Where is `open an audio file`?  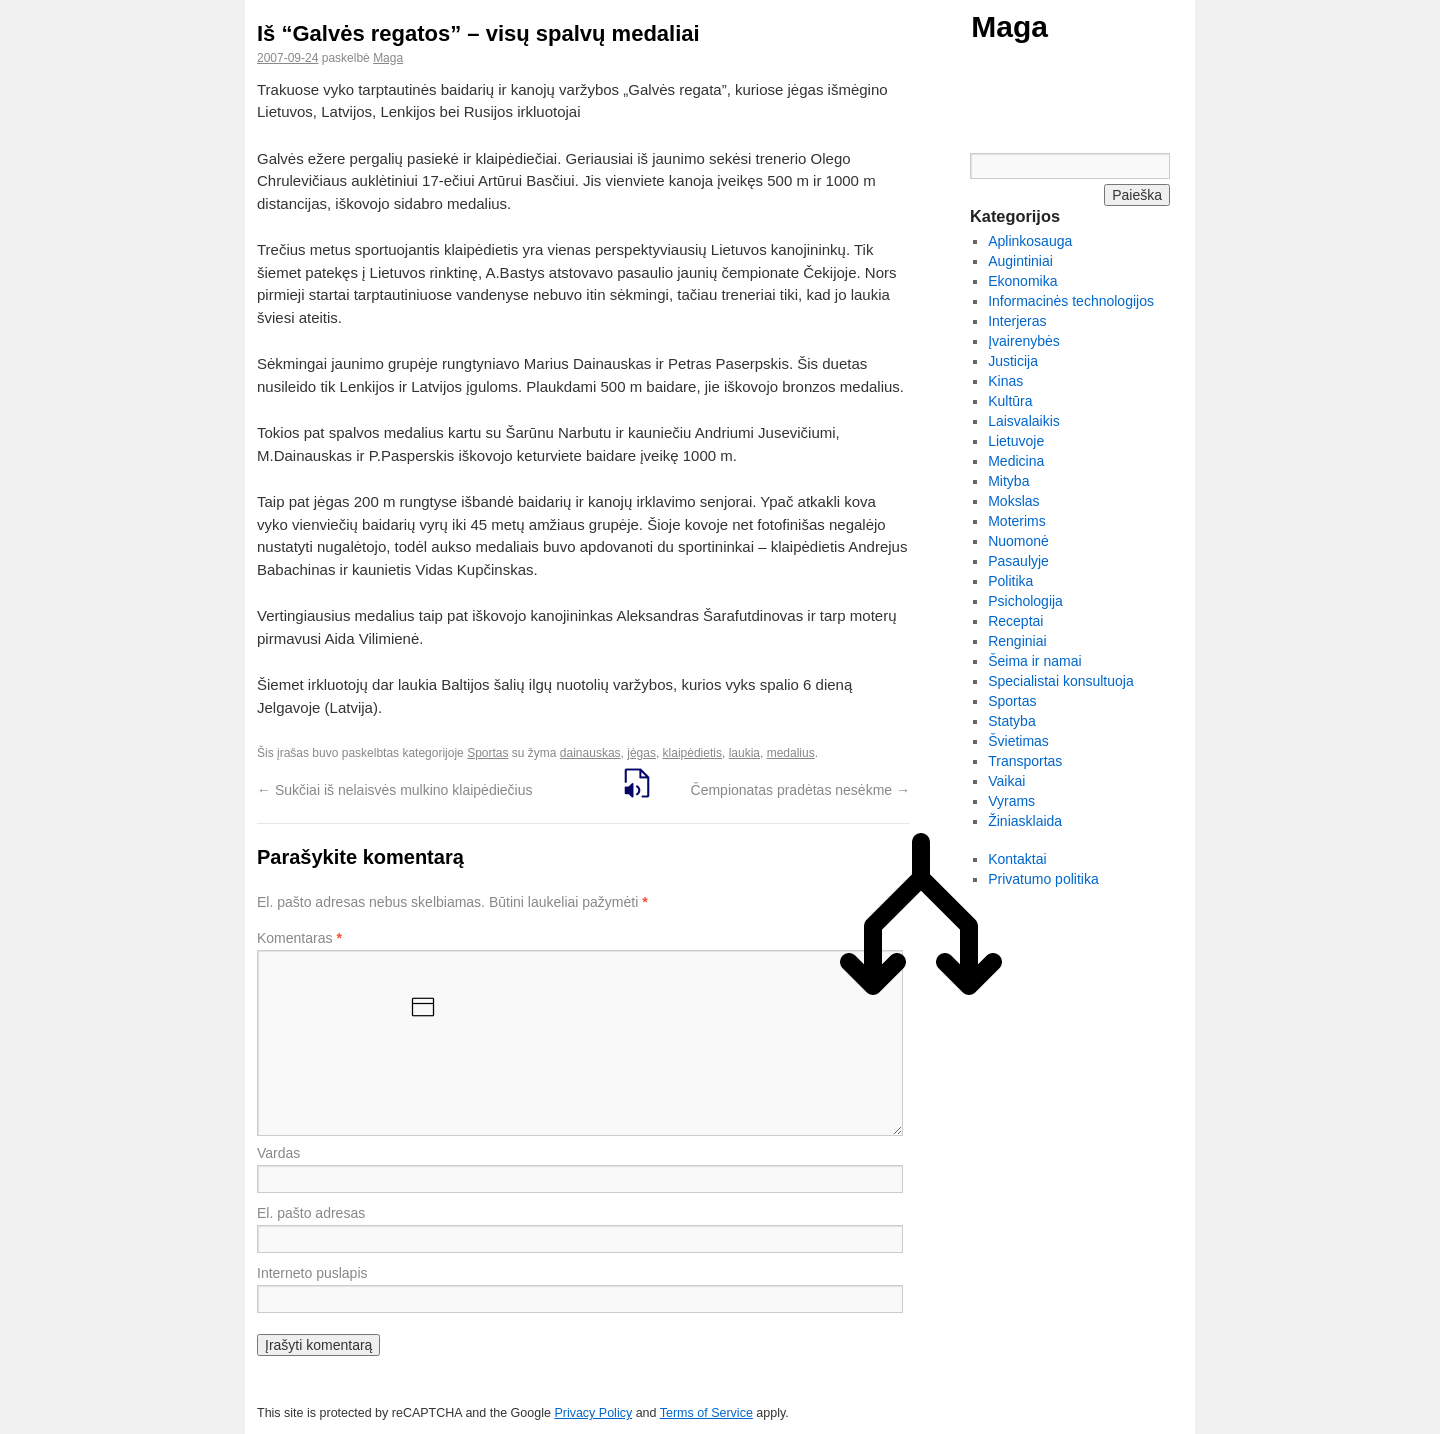
open an audio file is located at coordinates (637, 783).